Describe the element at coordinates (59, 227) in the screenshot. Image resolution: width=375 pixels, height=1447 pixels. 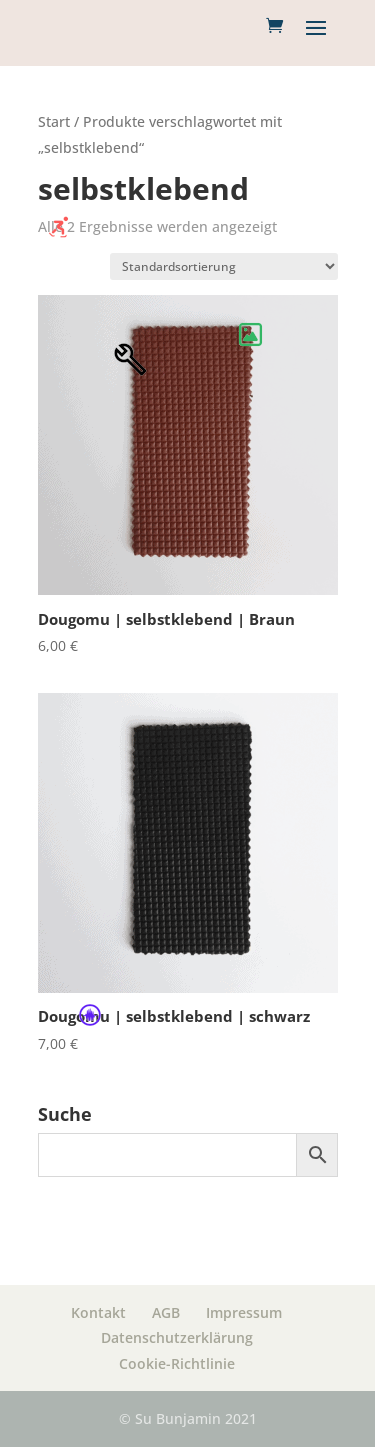
I see `indicates ice skating or winter sports activity` at that location.